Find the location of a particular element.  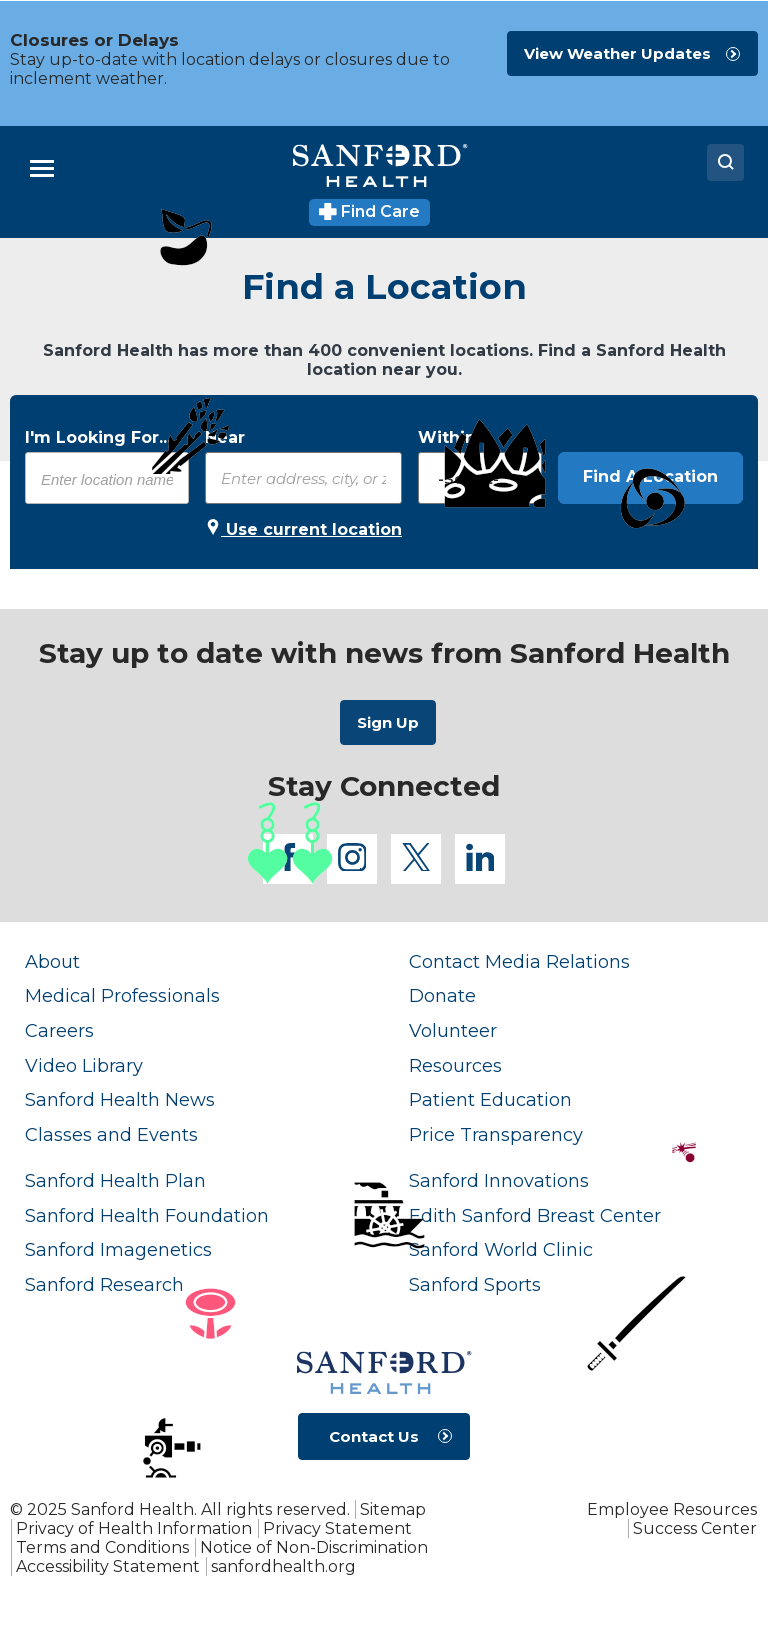

browse heart-shaped earrings in jewelry collection is located at coordinates (290, 843).